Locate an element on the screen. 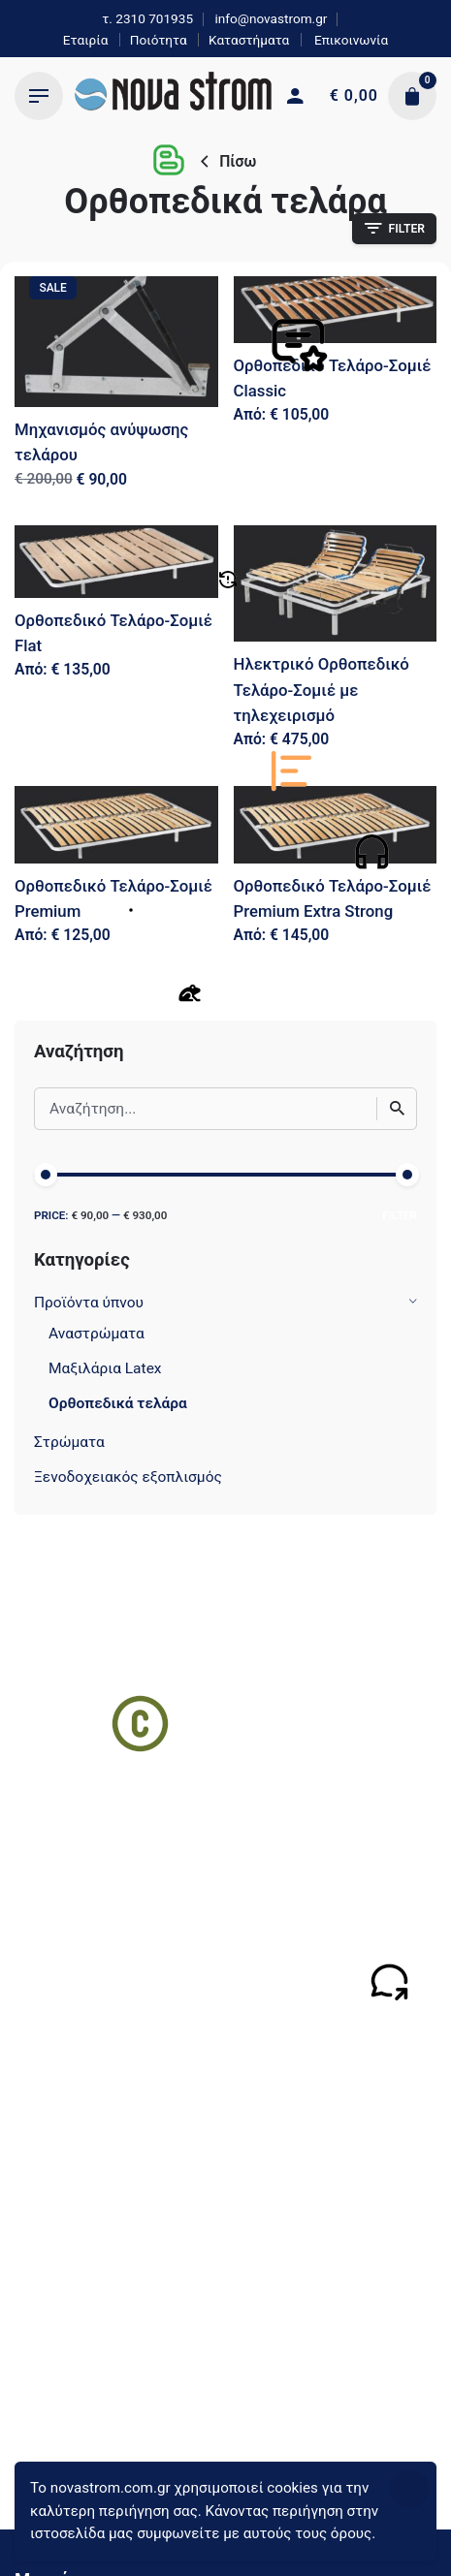 This screenshot has height=2576, width=451. refresh required with warning or alert is located at coordinates (228, 580).